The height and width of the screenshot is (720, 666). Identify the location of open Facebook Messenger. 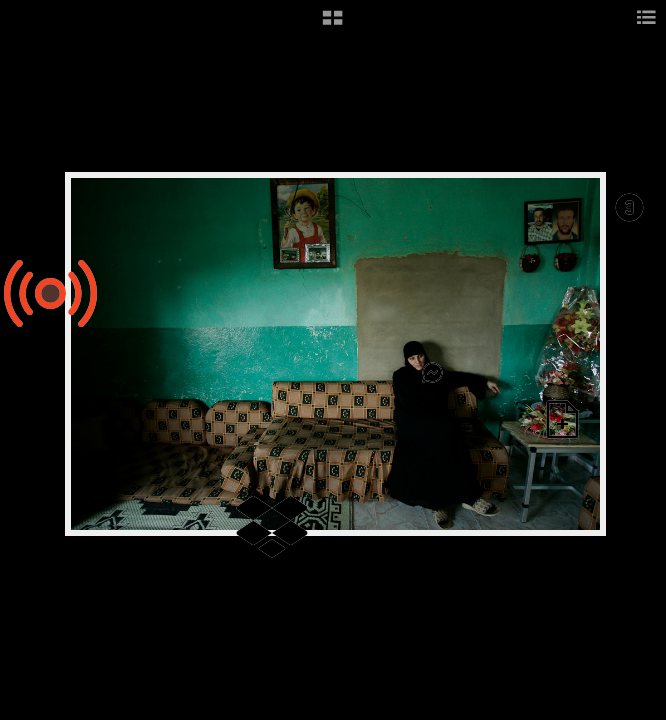
(432, 372).